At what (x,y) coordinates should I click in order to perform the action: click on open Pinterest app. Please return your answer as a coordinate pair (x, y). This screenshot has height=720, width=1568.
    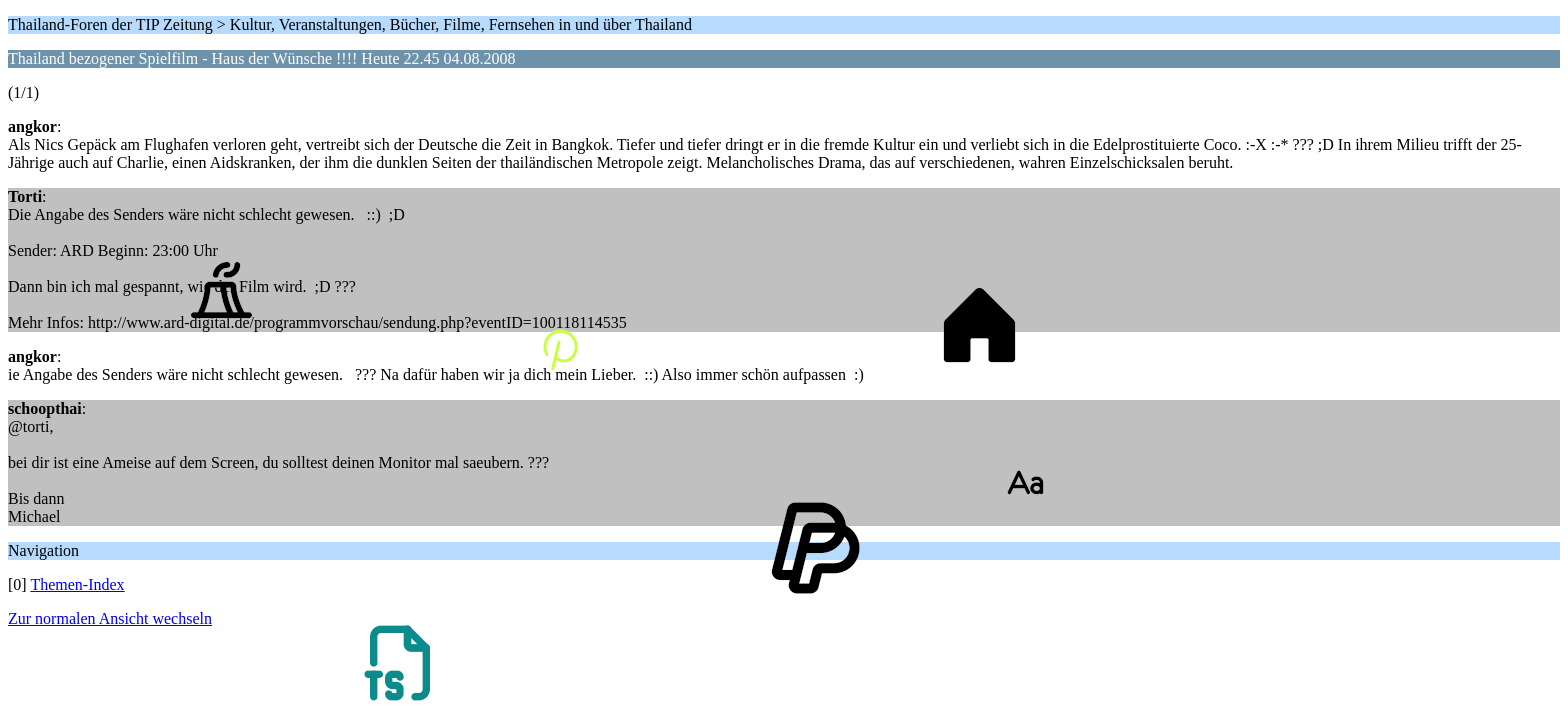
    Looking at the image, I should click on (559, 350).